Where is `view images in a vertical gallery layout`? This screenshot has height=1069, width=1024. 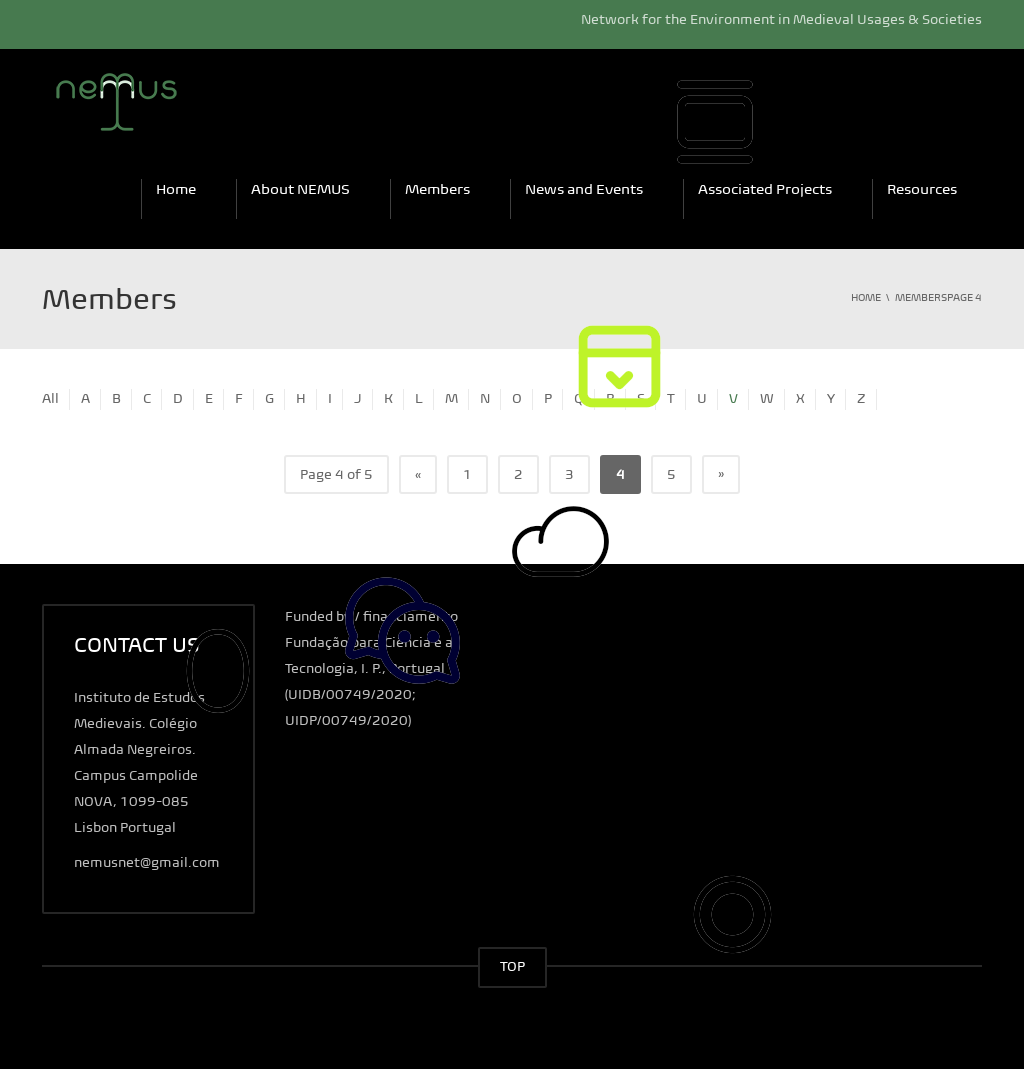
view images in a vertical gallery layout is located at coordinates (715, 122).